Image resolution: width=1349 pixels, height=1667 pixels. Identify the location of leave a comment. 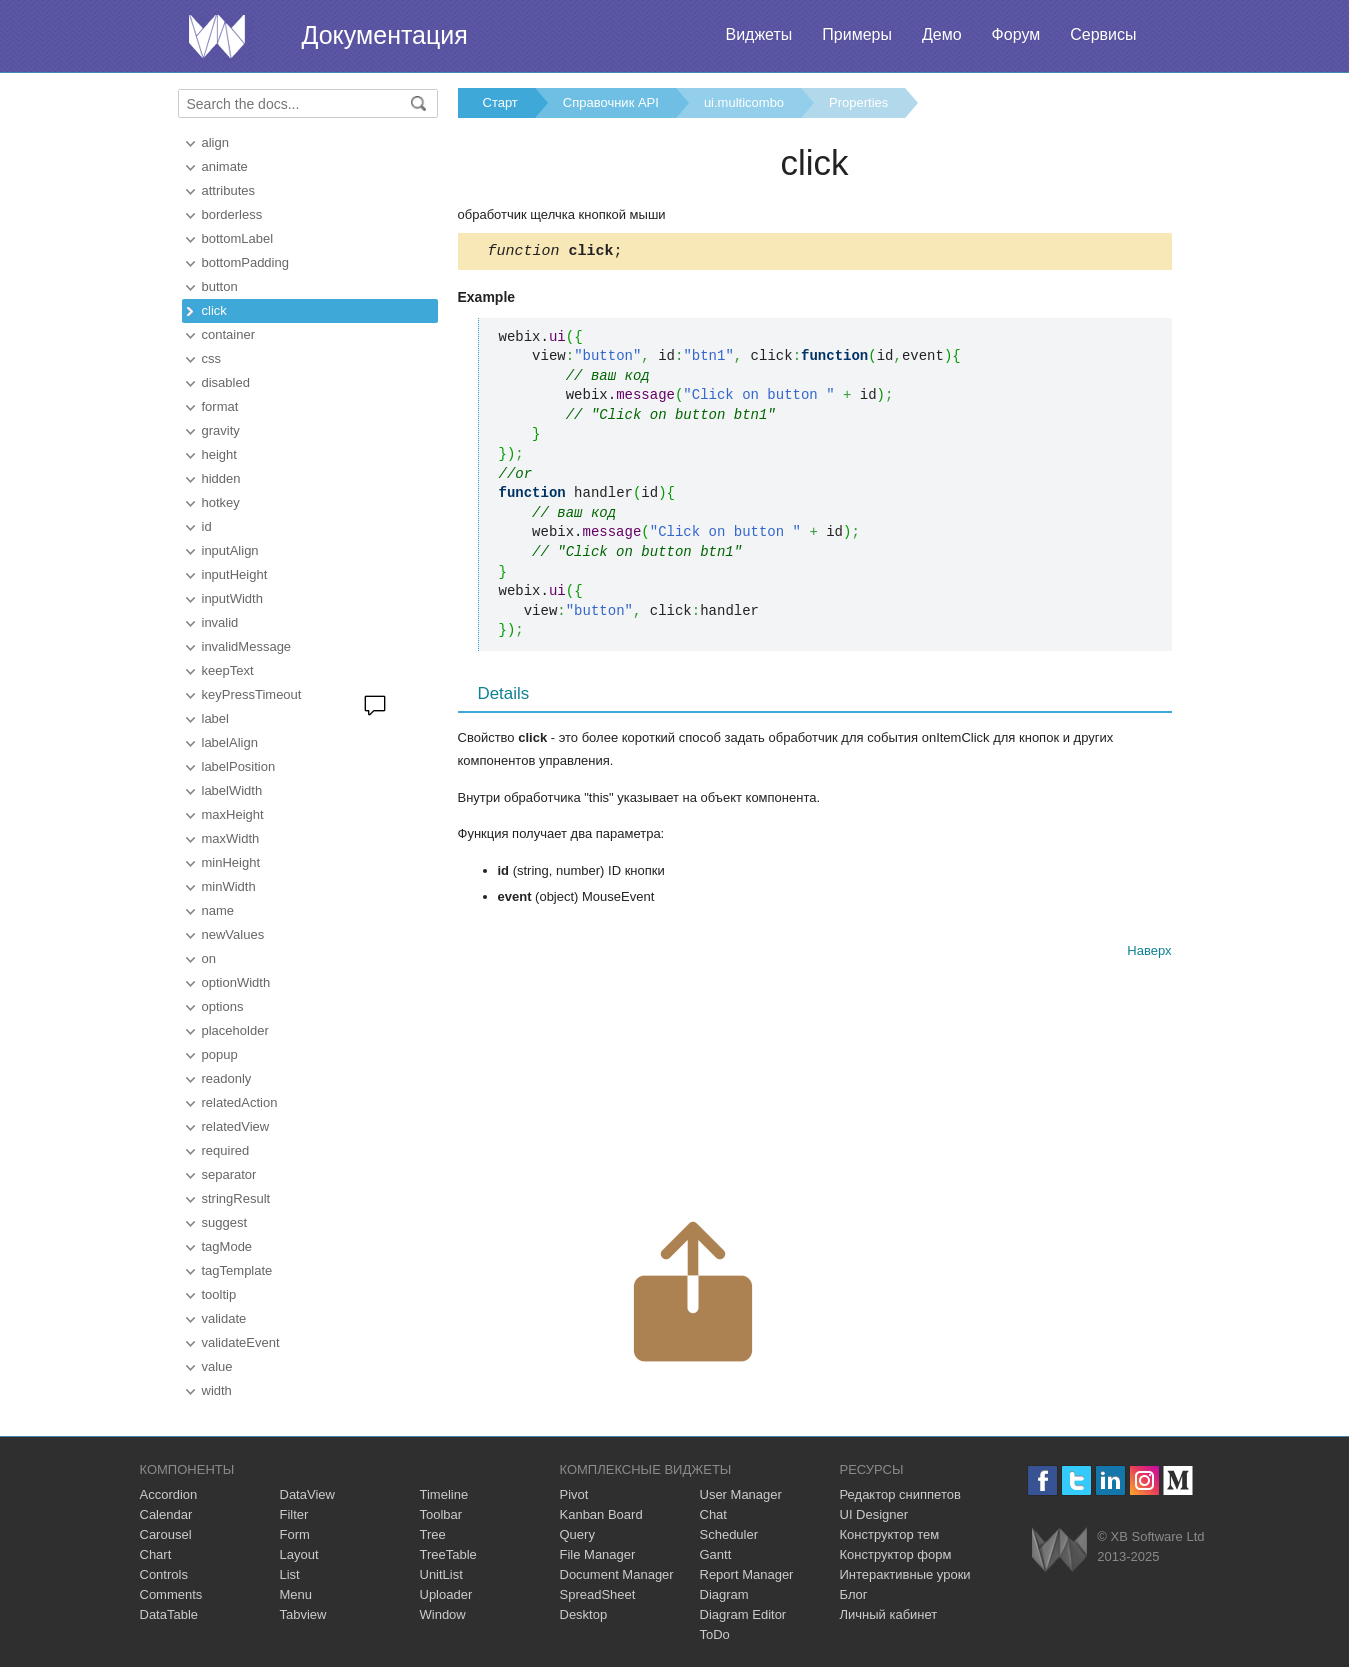
(375, 705).